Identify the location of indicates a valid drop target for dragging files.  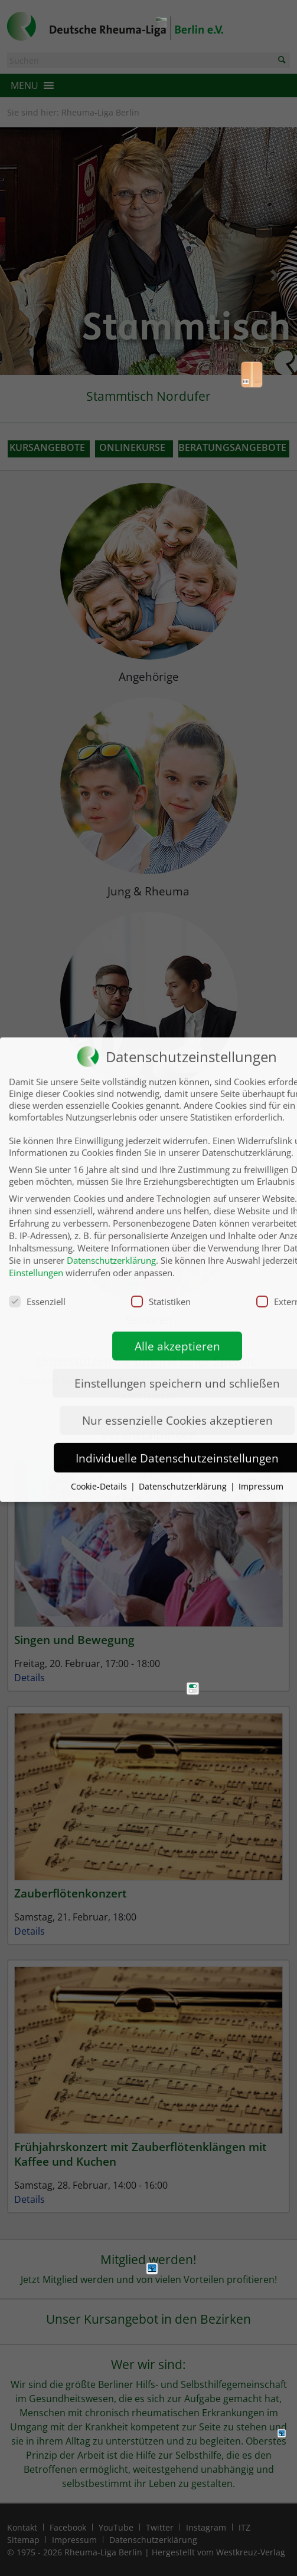
(161, 22).